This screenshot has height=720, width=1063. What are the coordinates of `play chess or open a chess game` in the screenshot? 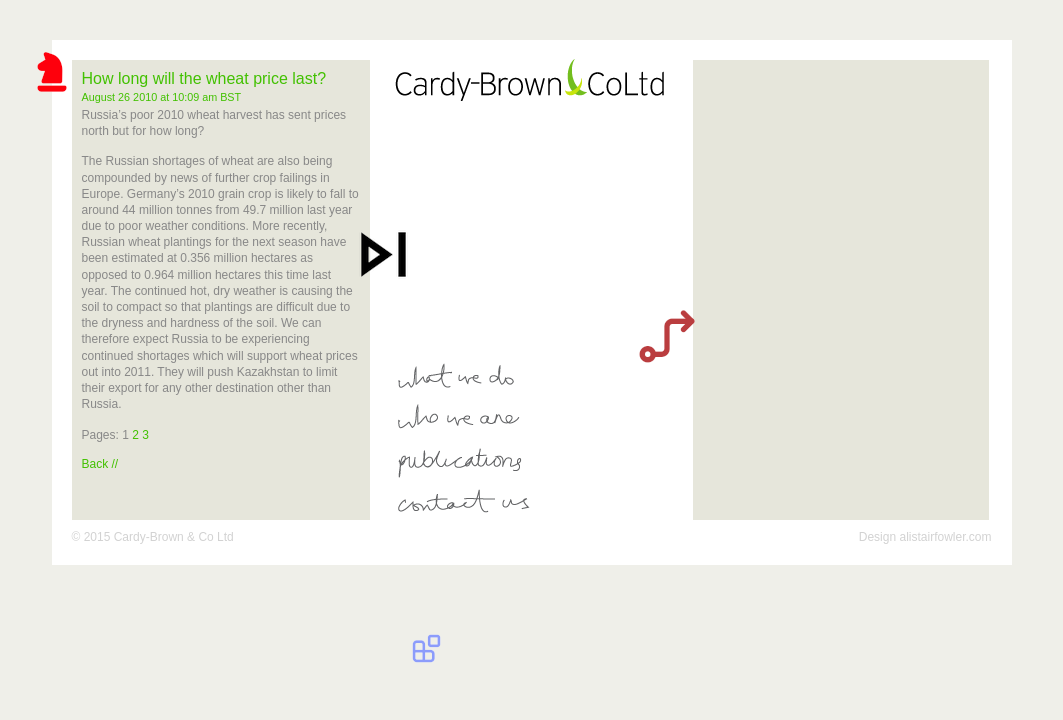 It's located at (52, 73).